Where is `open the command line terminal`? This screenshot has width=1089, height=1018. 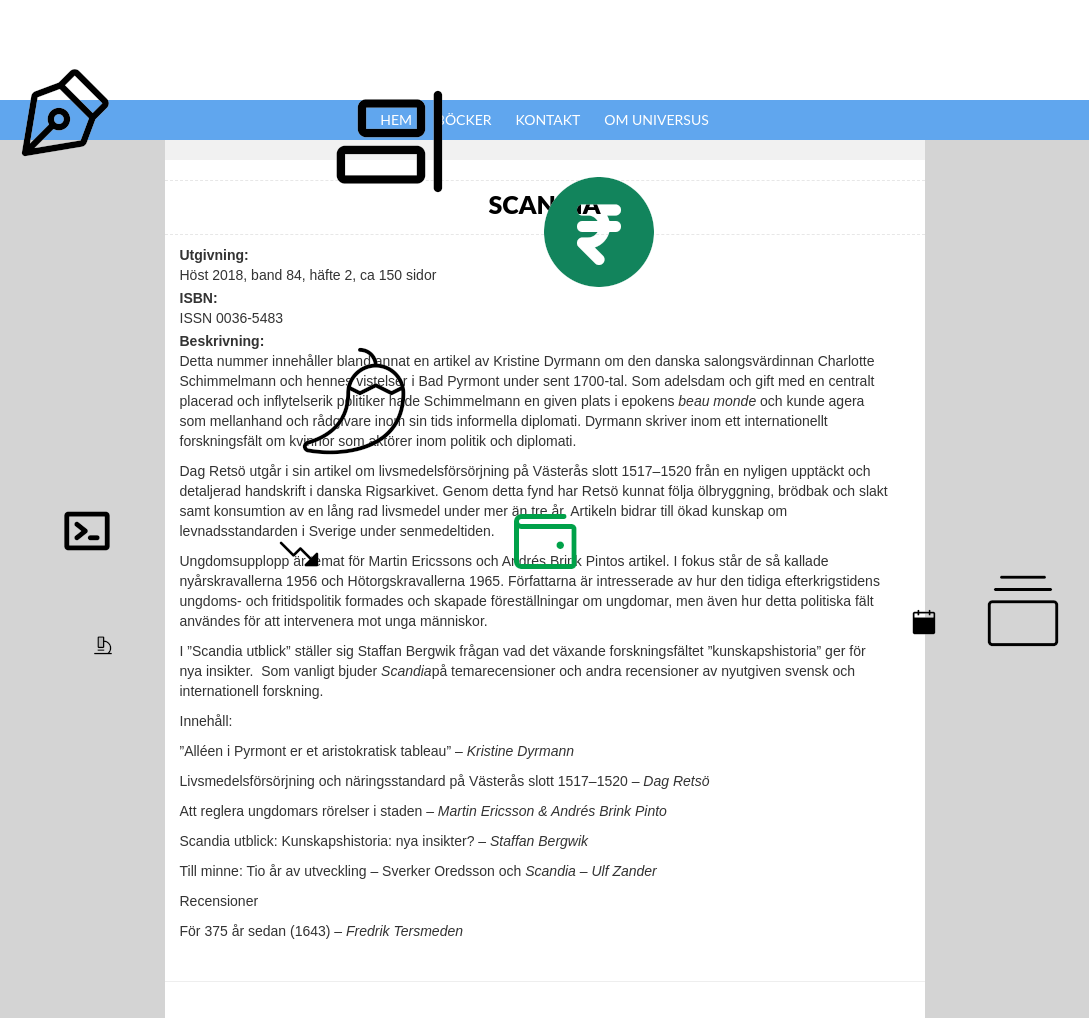
open the command line terminal is located at coordinates (87, 531).